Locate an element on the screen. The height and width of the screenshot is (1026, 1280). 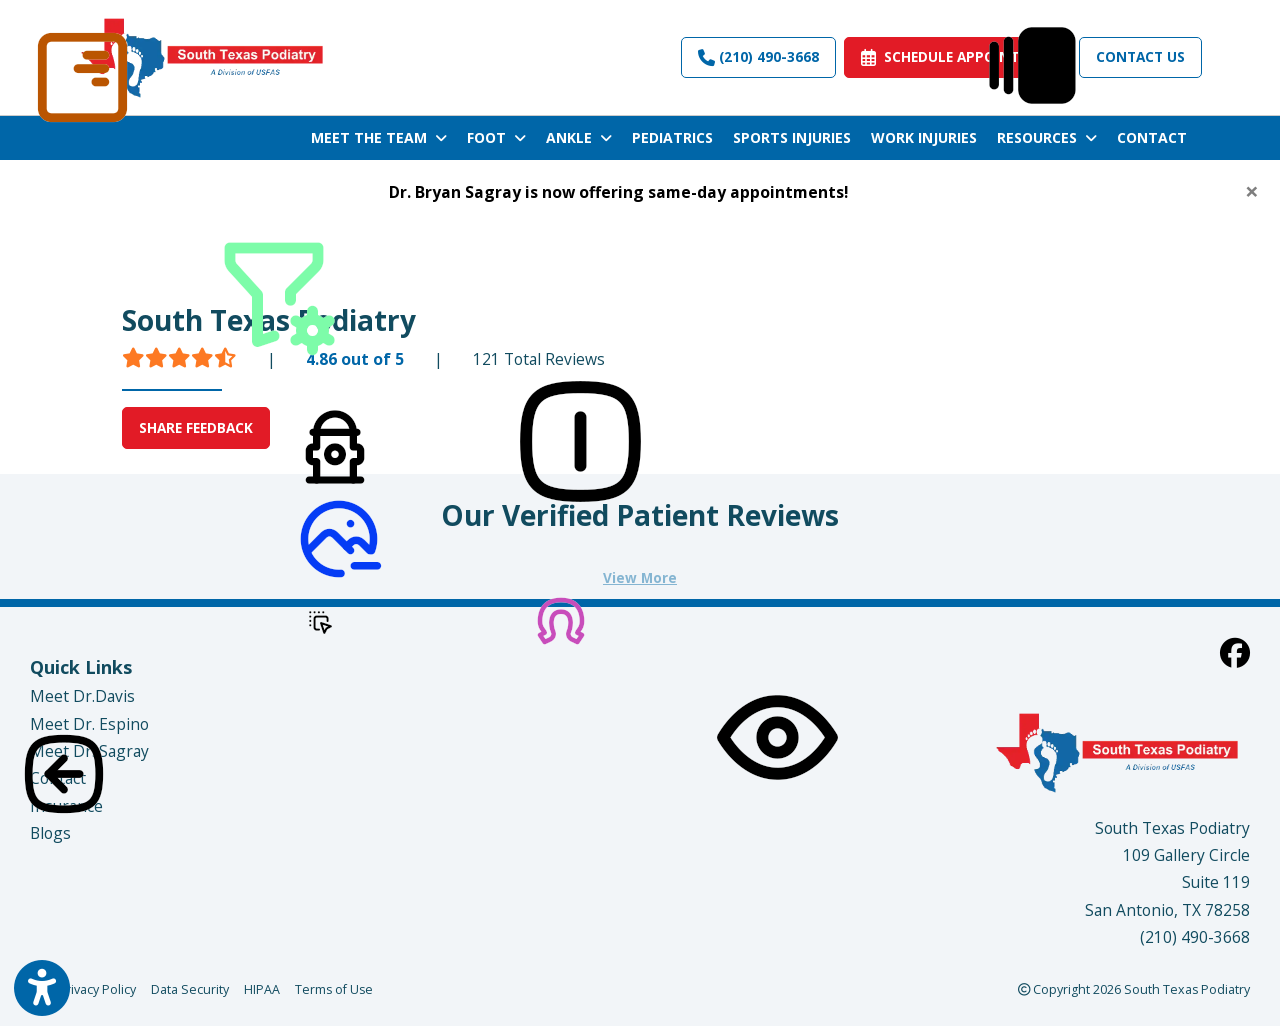
configure filter settings is located at coordinates (274, 292).